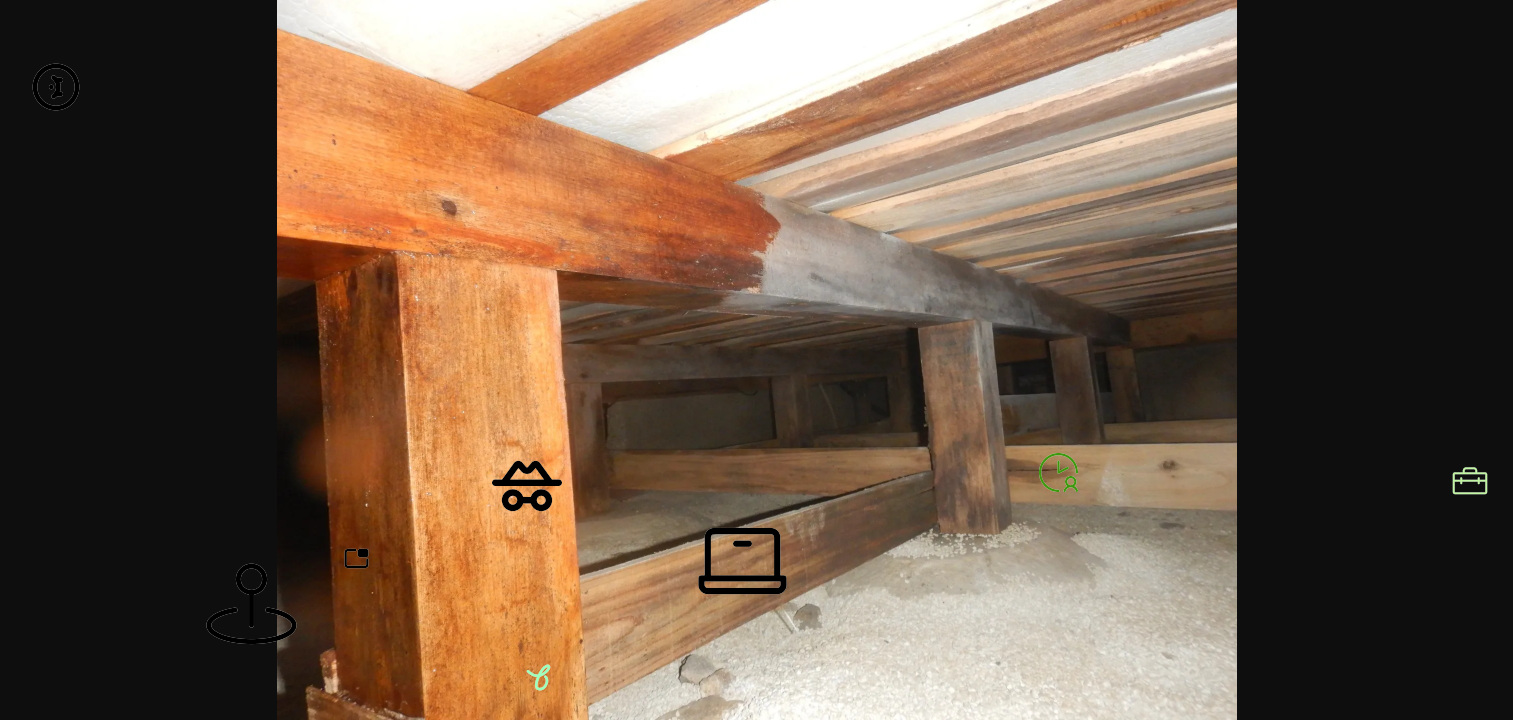 The width and height of the screenshot is (1513, 720). Describe the element at coordinates (527, 486) in the screenshot. I see `access incognito or private browsing mode` at that location.